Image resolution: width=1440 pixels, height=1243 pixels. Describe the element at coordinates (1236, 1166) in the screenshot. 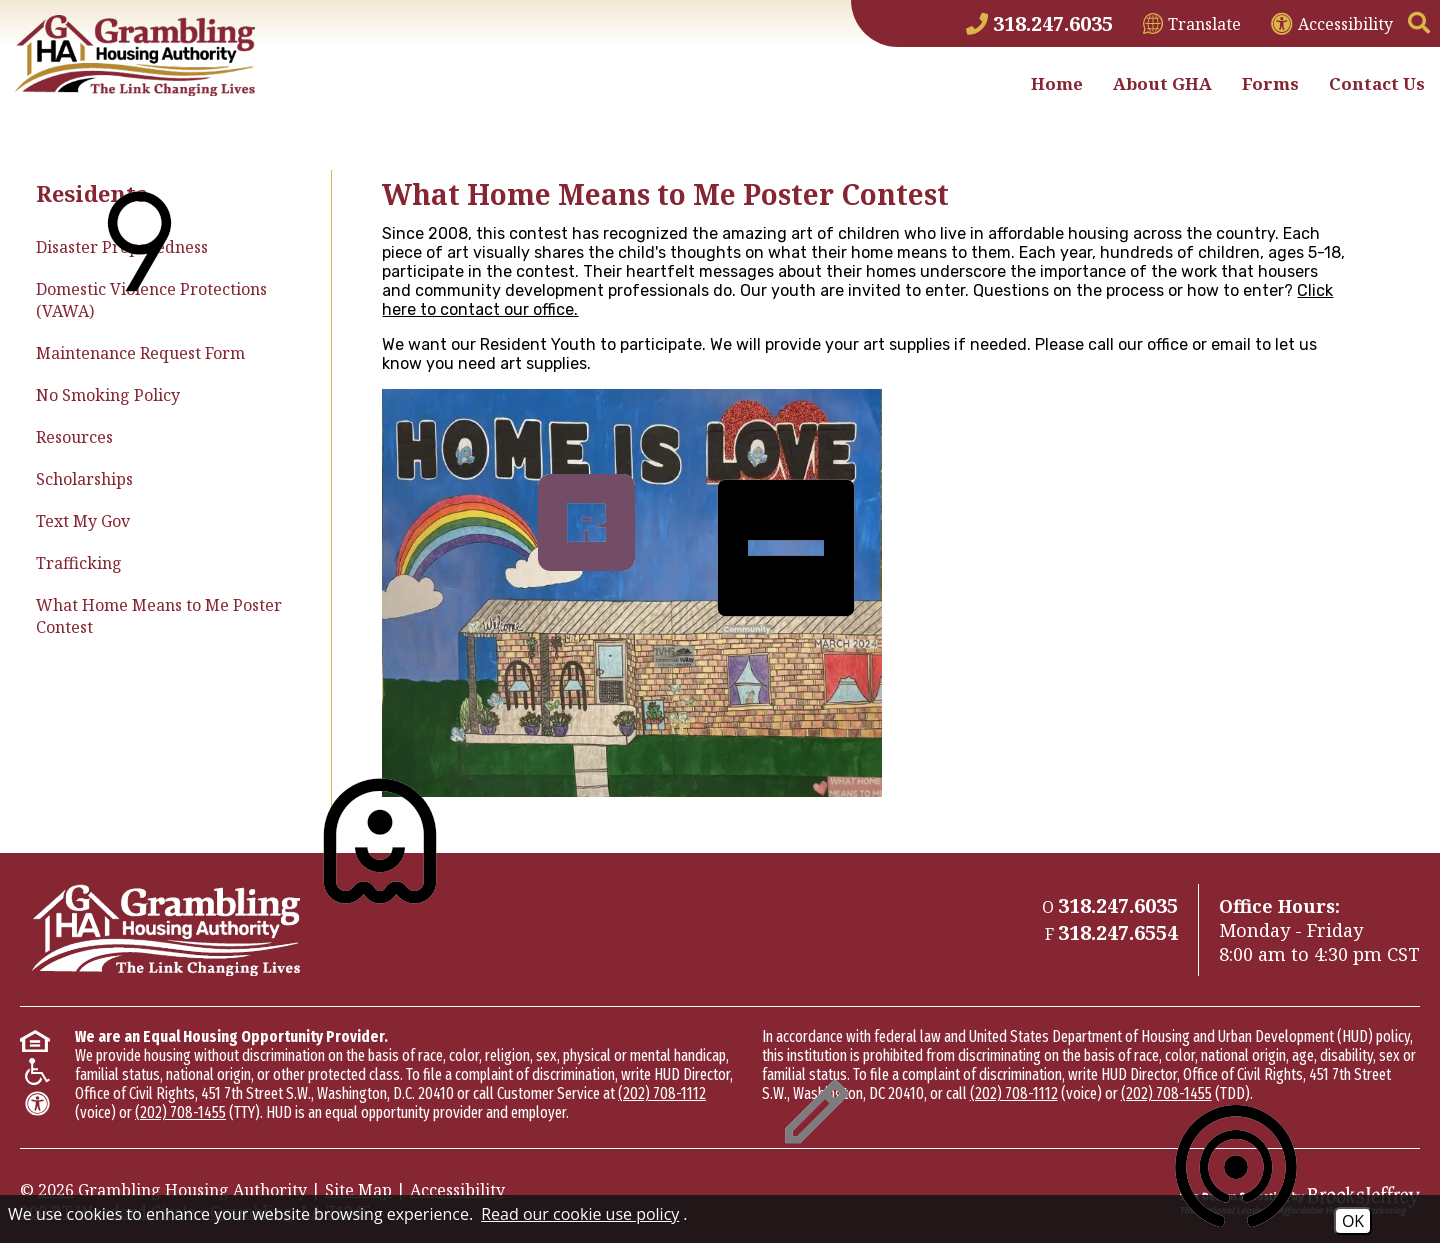

I see `tqdm python progress bar library logo` at that location.